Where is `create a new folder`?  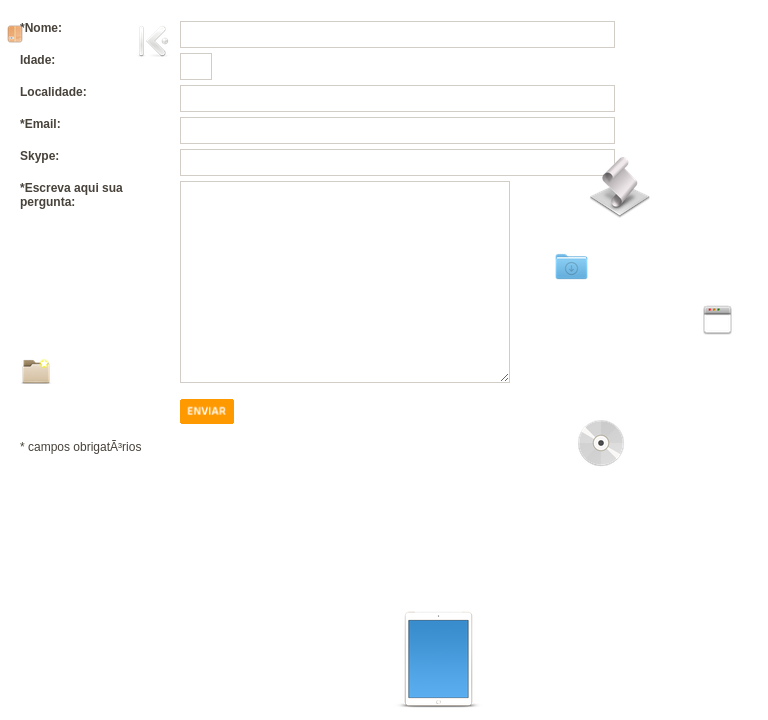 create a new folder is located at coordinates (36, 373).